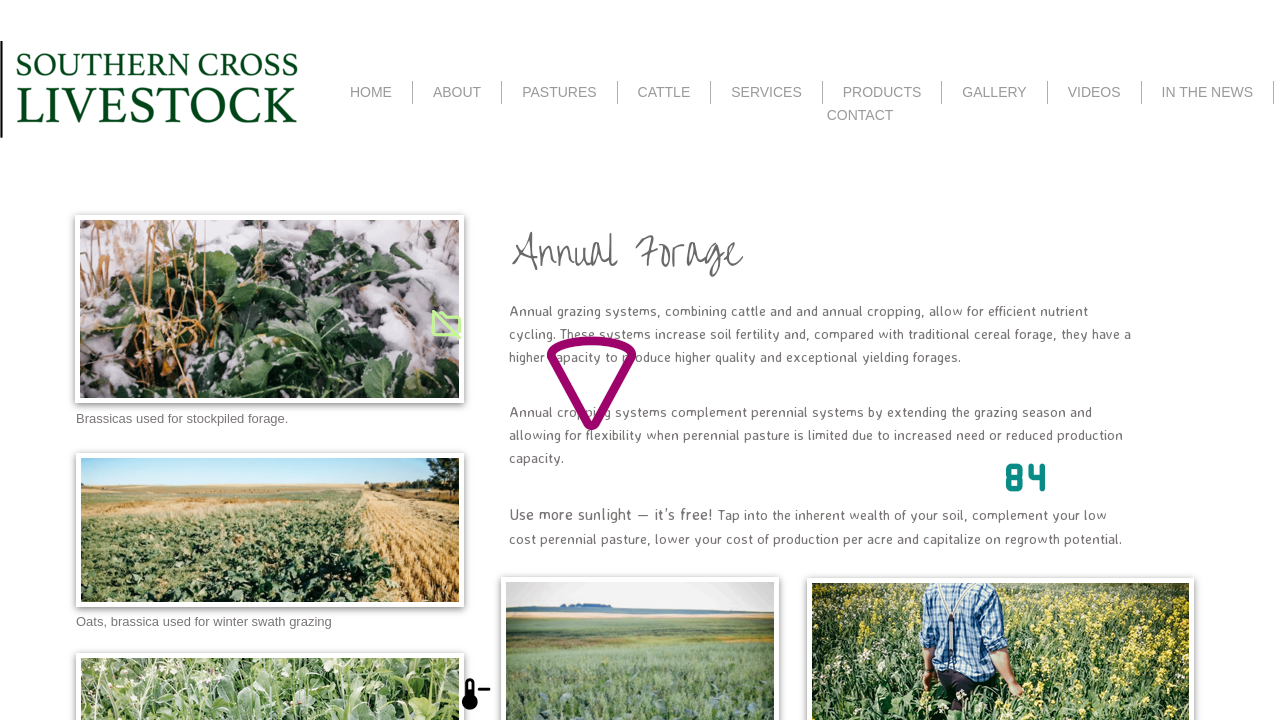  I want to click on indicates item number 84 in a list or sequence, so click(1025, 477).